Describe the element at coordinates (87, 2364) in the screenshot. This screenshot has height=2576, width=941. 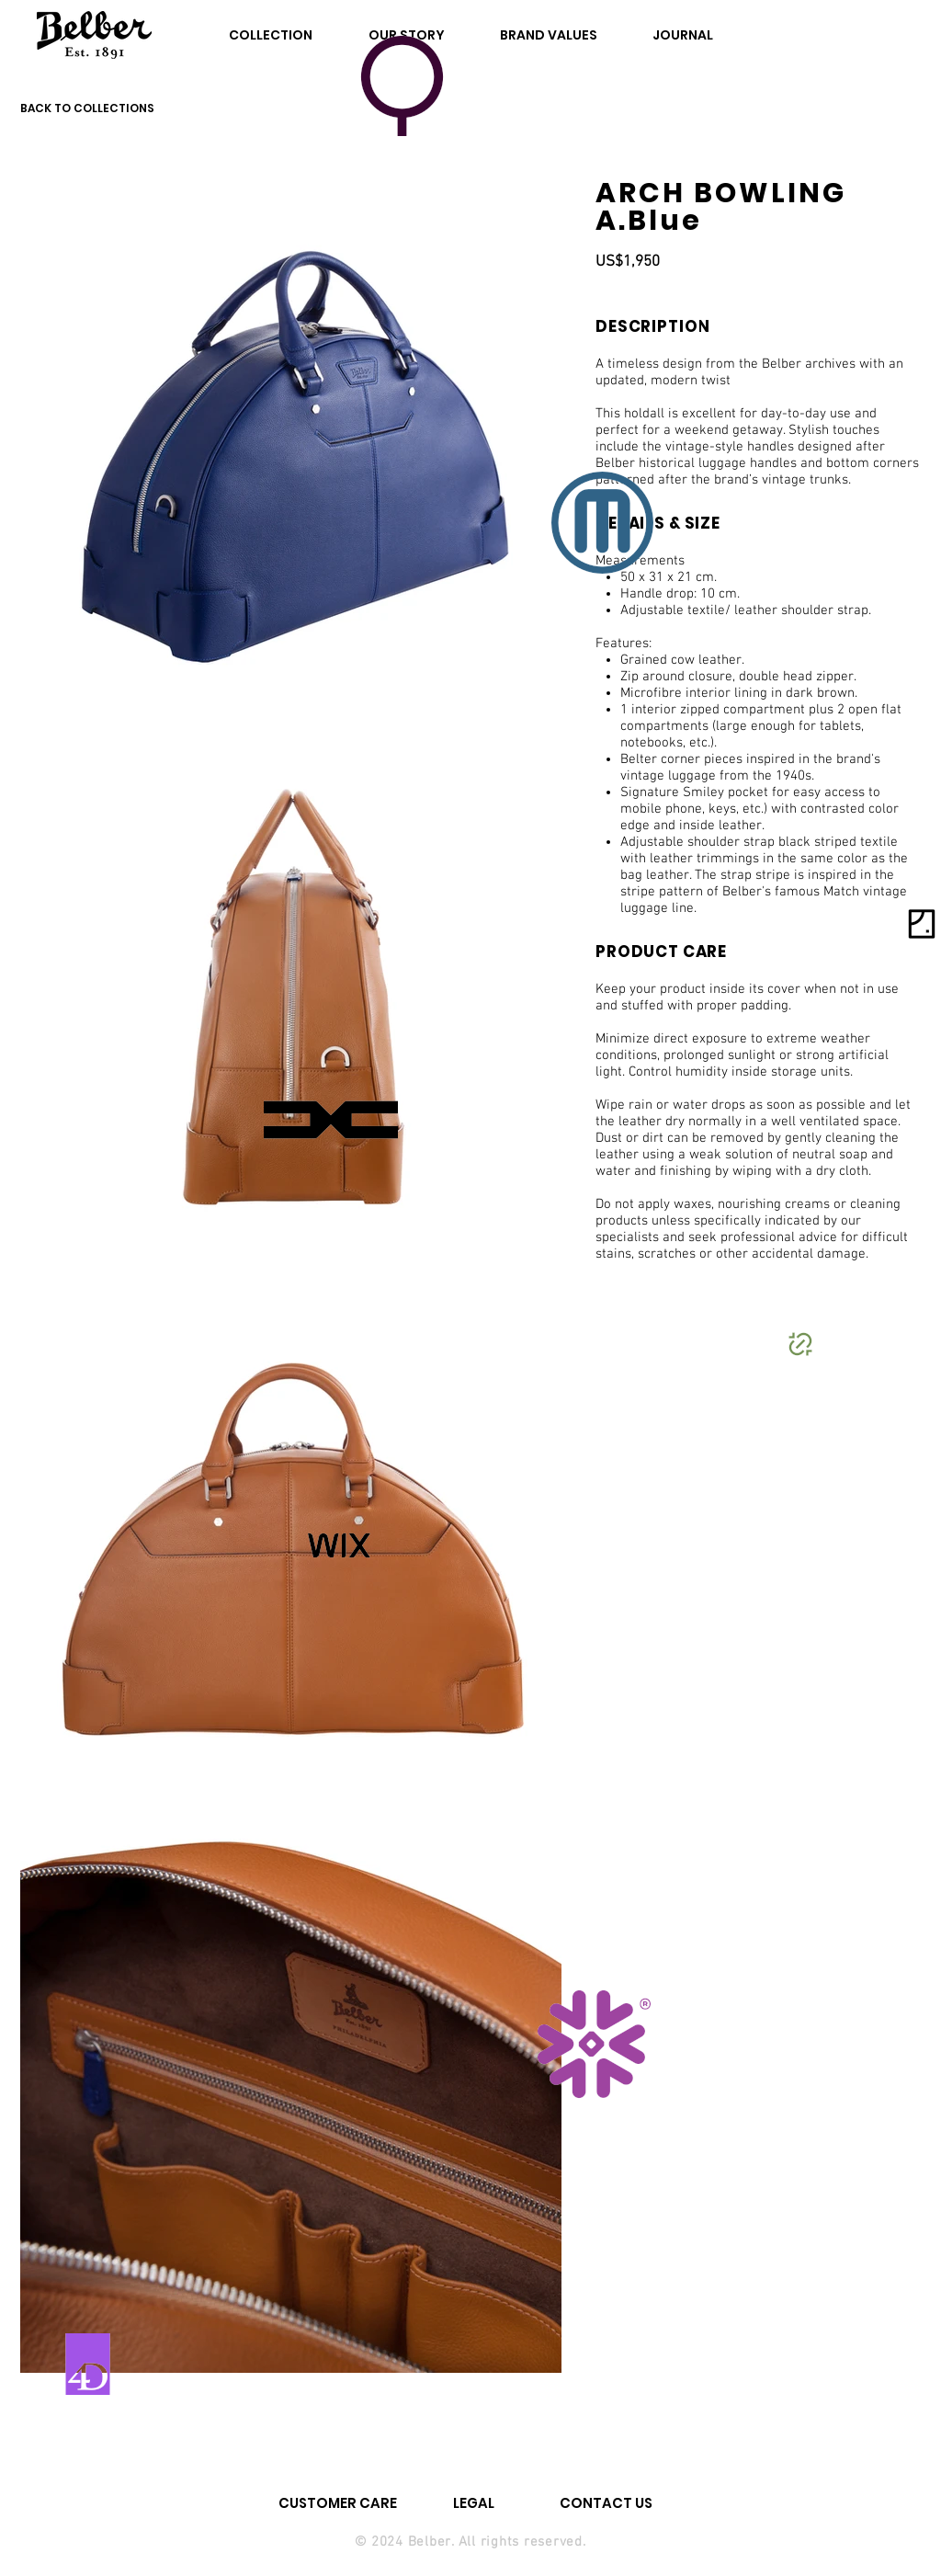
I see `4D software logo` at that location.